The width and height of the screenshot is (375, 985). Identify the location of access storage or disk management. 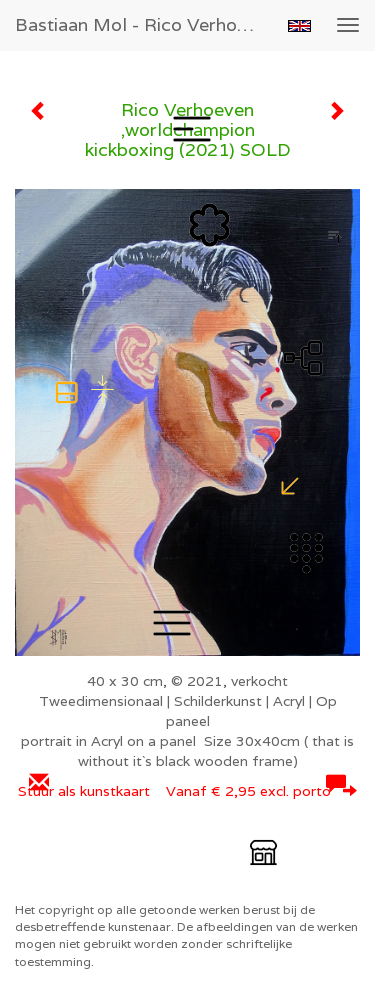
(66, 392).